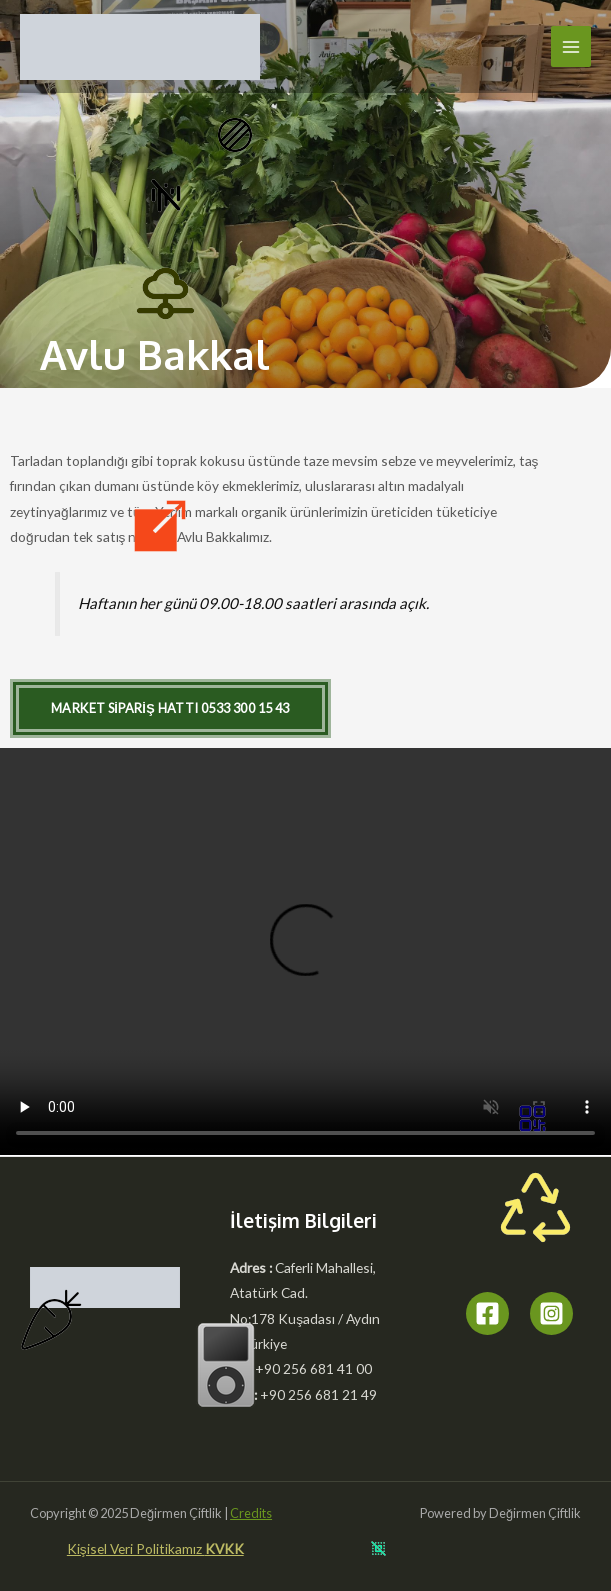  Describe the element at coordinates (235, 135) in the screenshot. I see `indicates a blocked or prohibited action` at that location.